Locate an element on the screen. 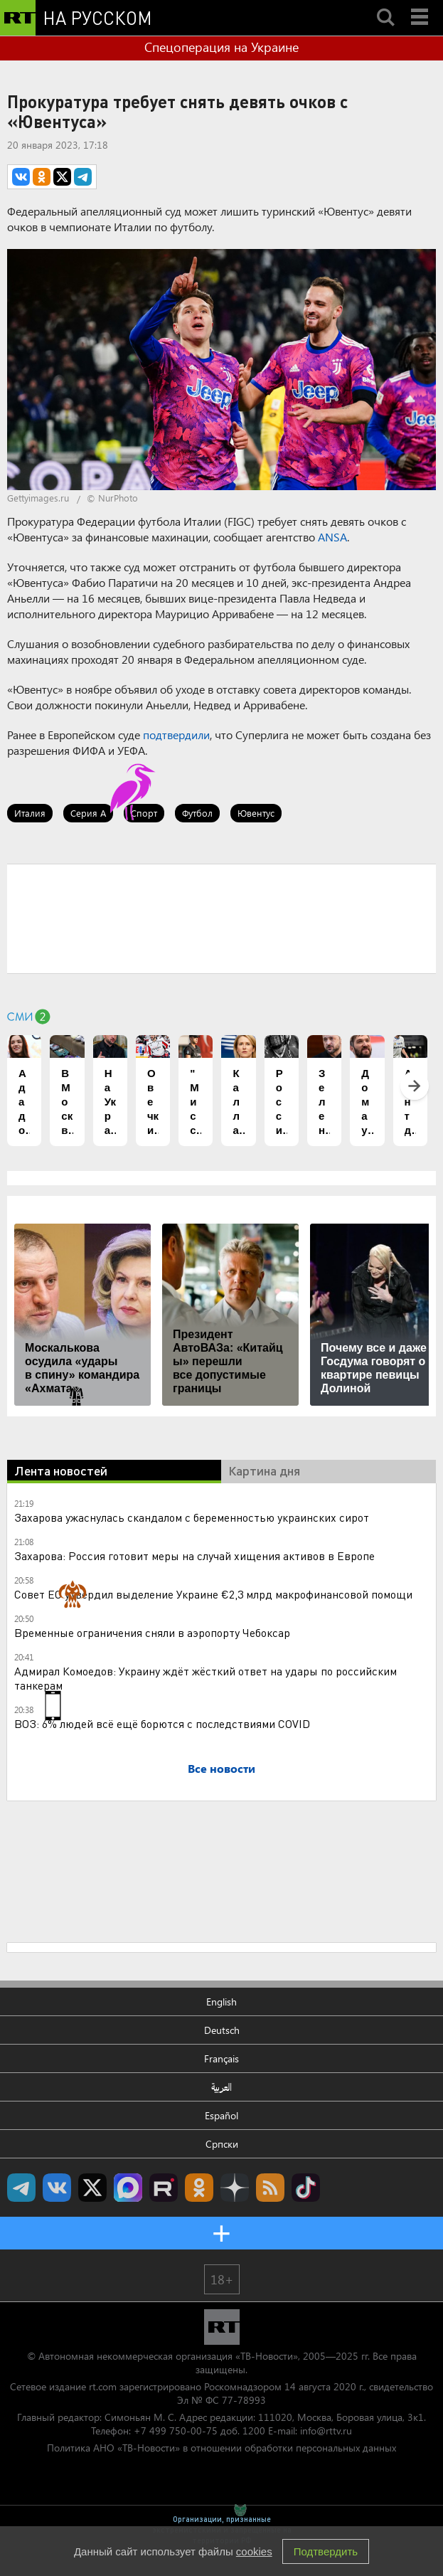  access mobile device settings is located at coordinates (53, 1705).